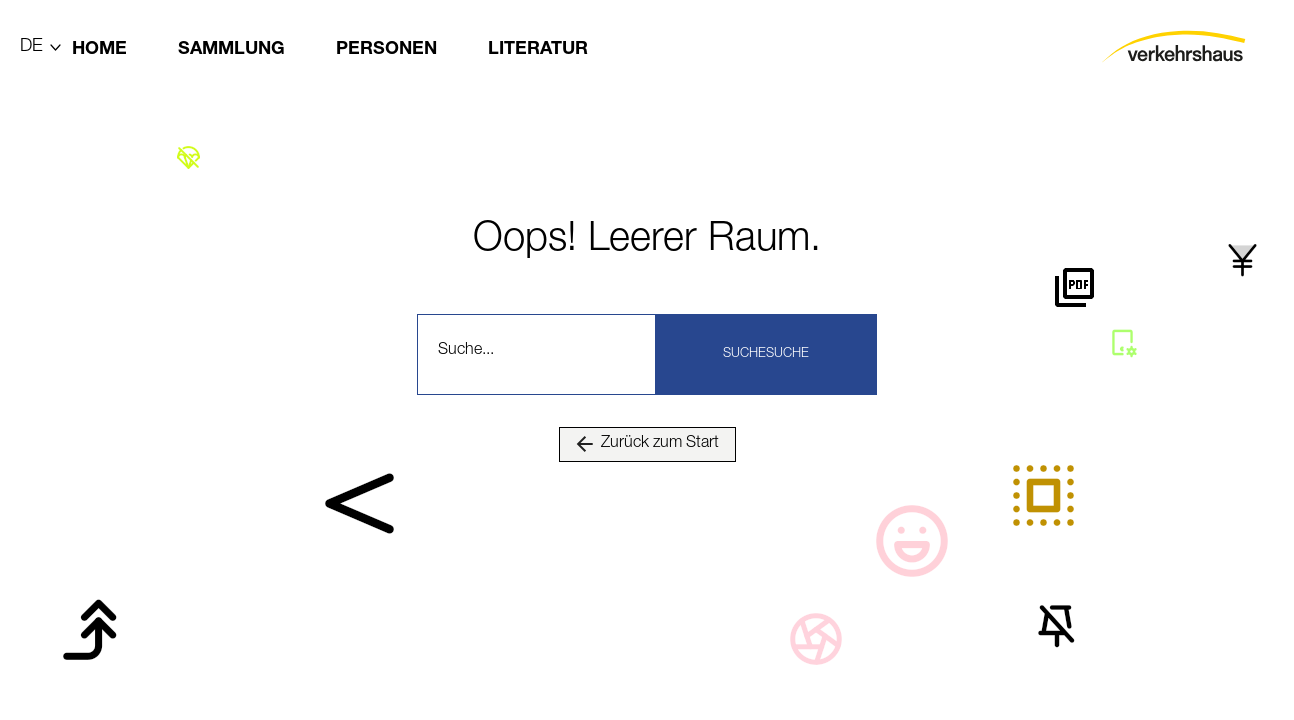 This screenshot has height=720, width=1294. What do you see at coordinates (912, 541) in the screenshot?
I see `rate your experience as positive` at bounding box center [912, 541].